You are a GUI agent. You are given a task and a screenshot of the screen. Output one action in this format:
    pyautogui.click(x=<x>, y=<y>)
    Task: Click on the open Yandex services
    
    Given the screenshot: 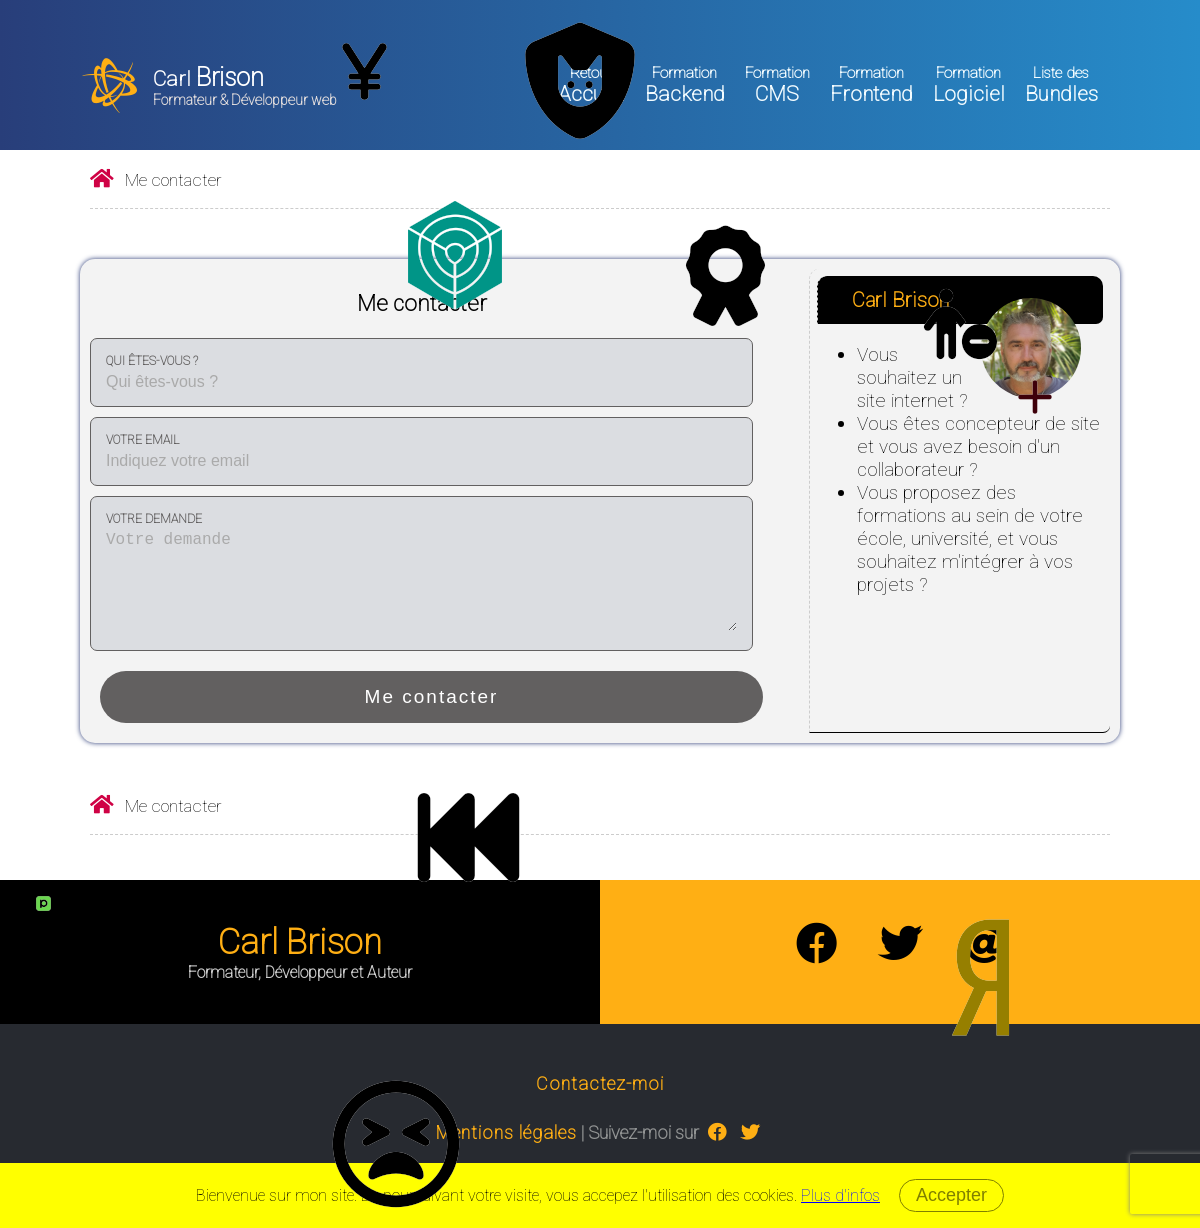 What is the action you would take?
    pyautogui.click(x=980, y=977)
    